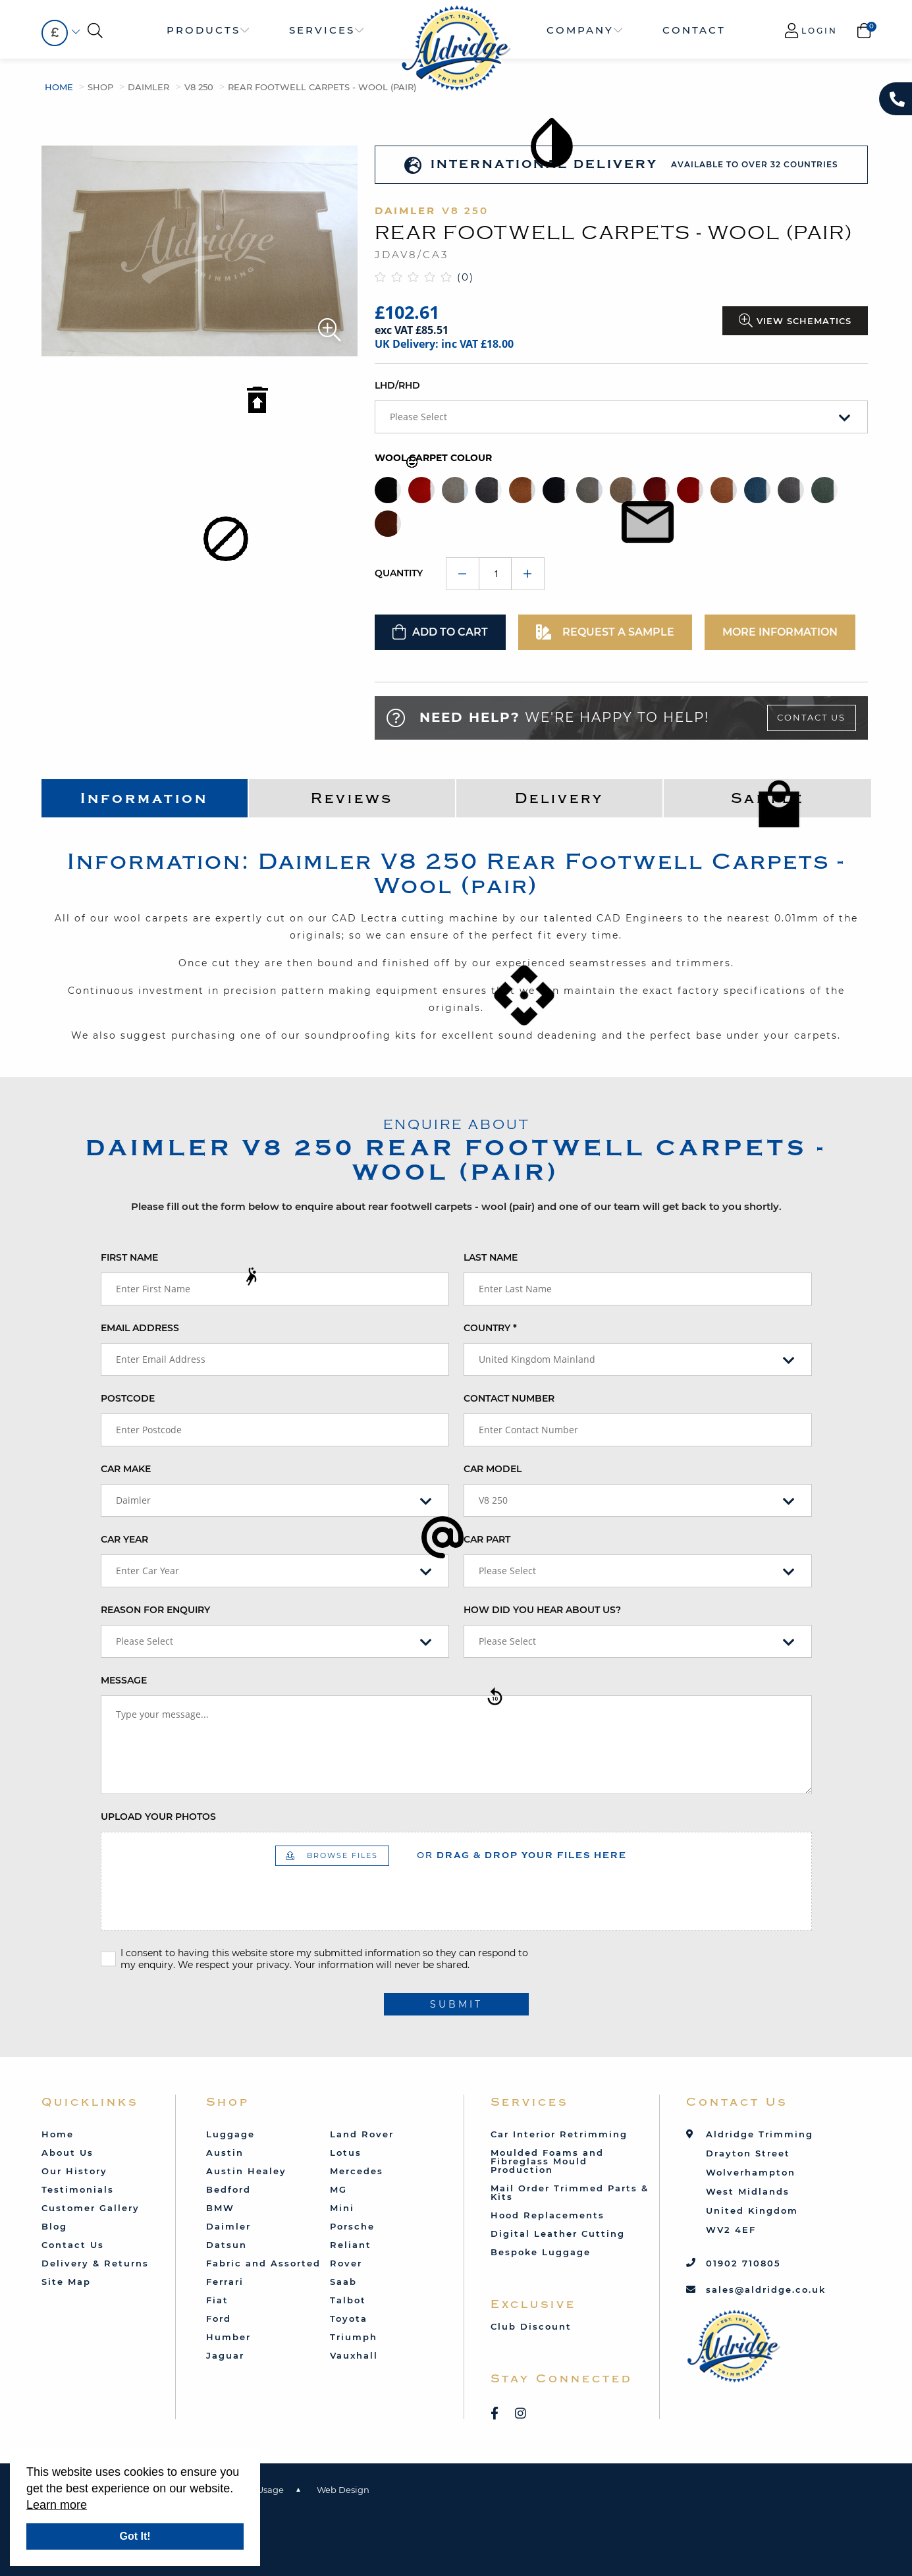 The height and width of the screenshot is (2576, 912). Describe the element at coordinates (779, 805) in the screenshot. I see `open shopping bag or cart` at that location.